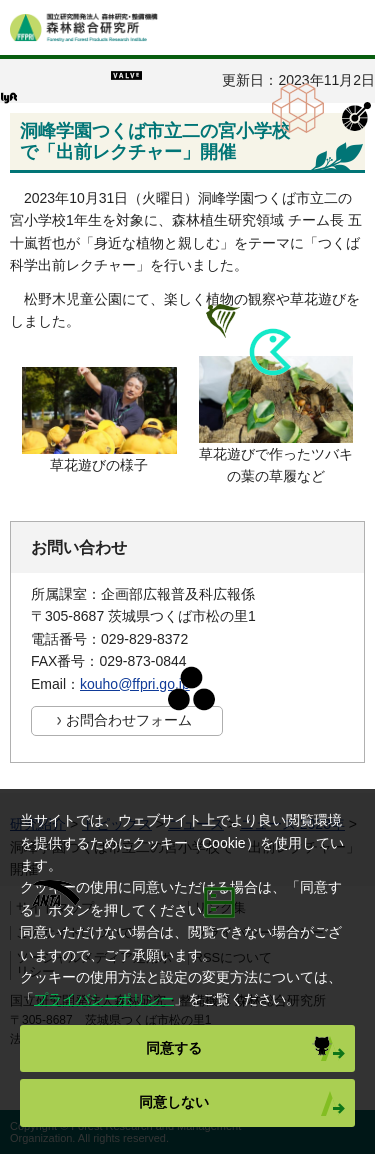  Describe the element at coordinates (191, 688) in the screenshot. I see `julia programming language logo` at that location.